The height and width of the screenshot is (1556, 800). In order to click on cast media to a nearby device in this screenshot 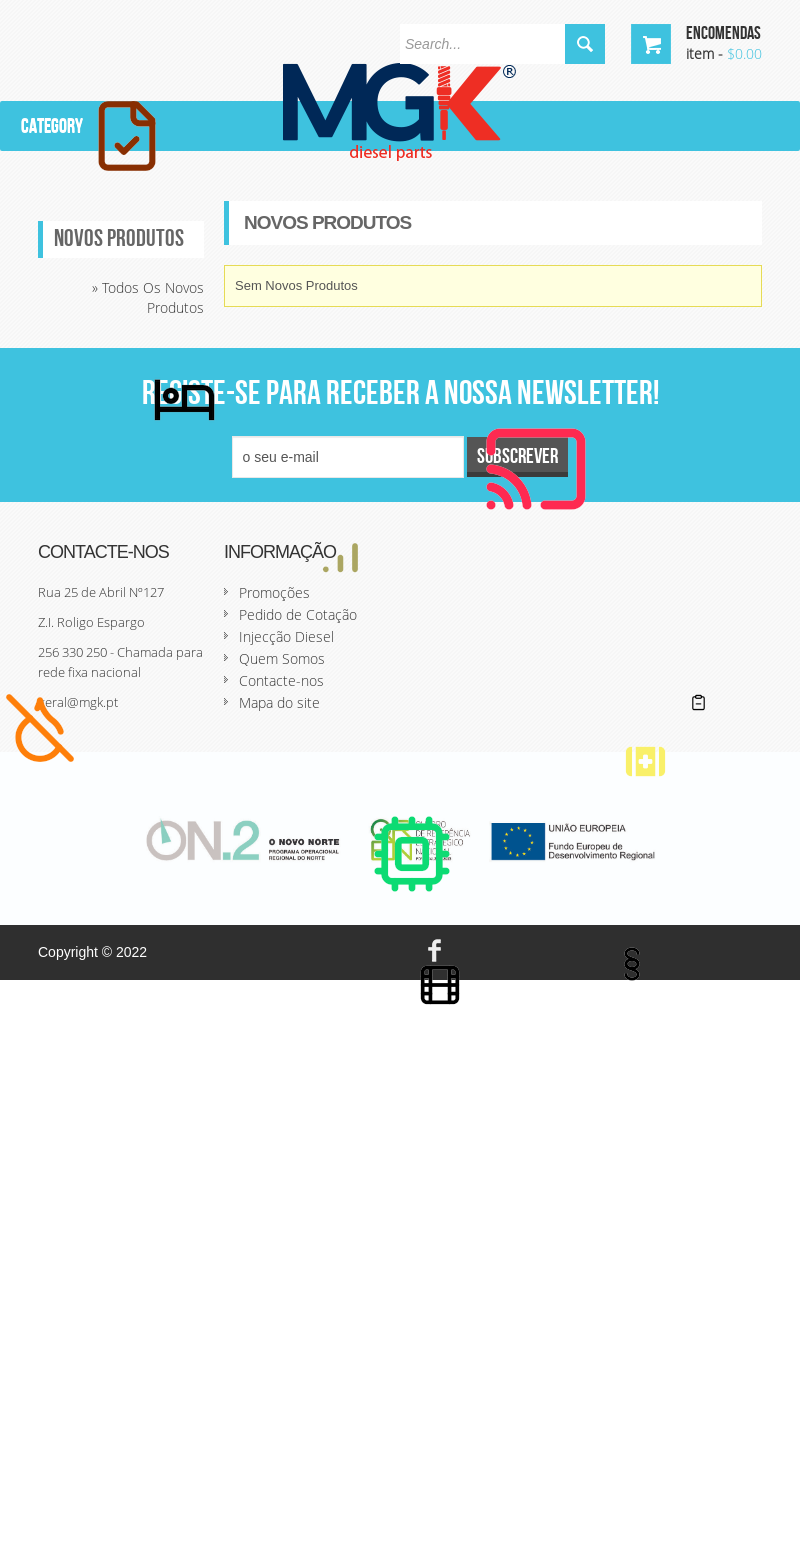, I will do `click(536, 469)`.